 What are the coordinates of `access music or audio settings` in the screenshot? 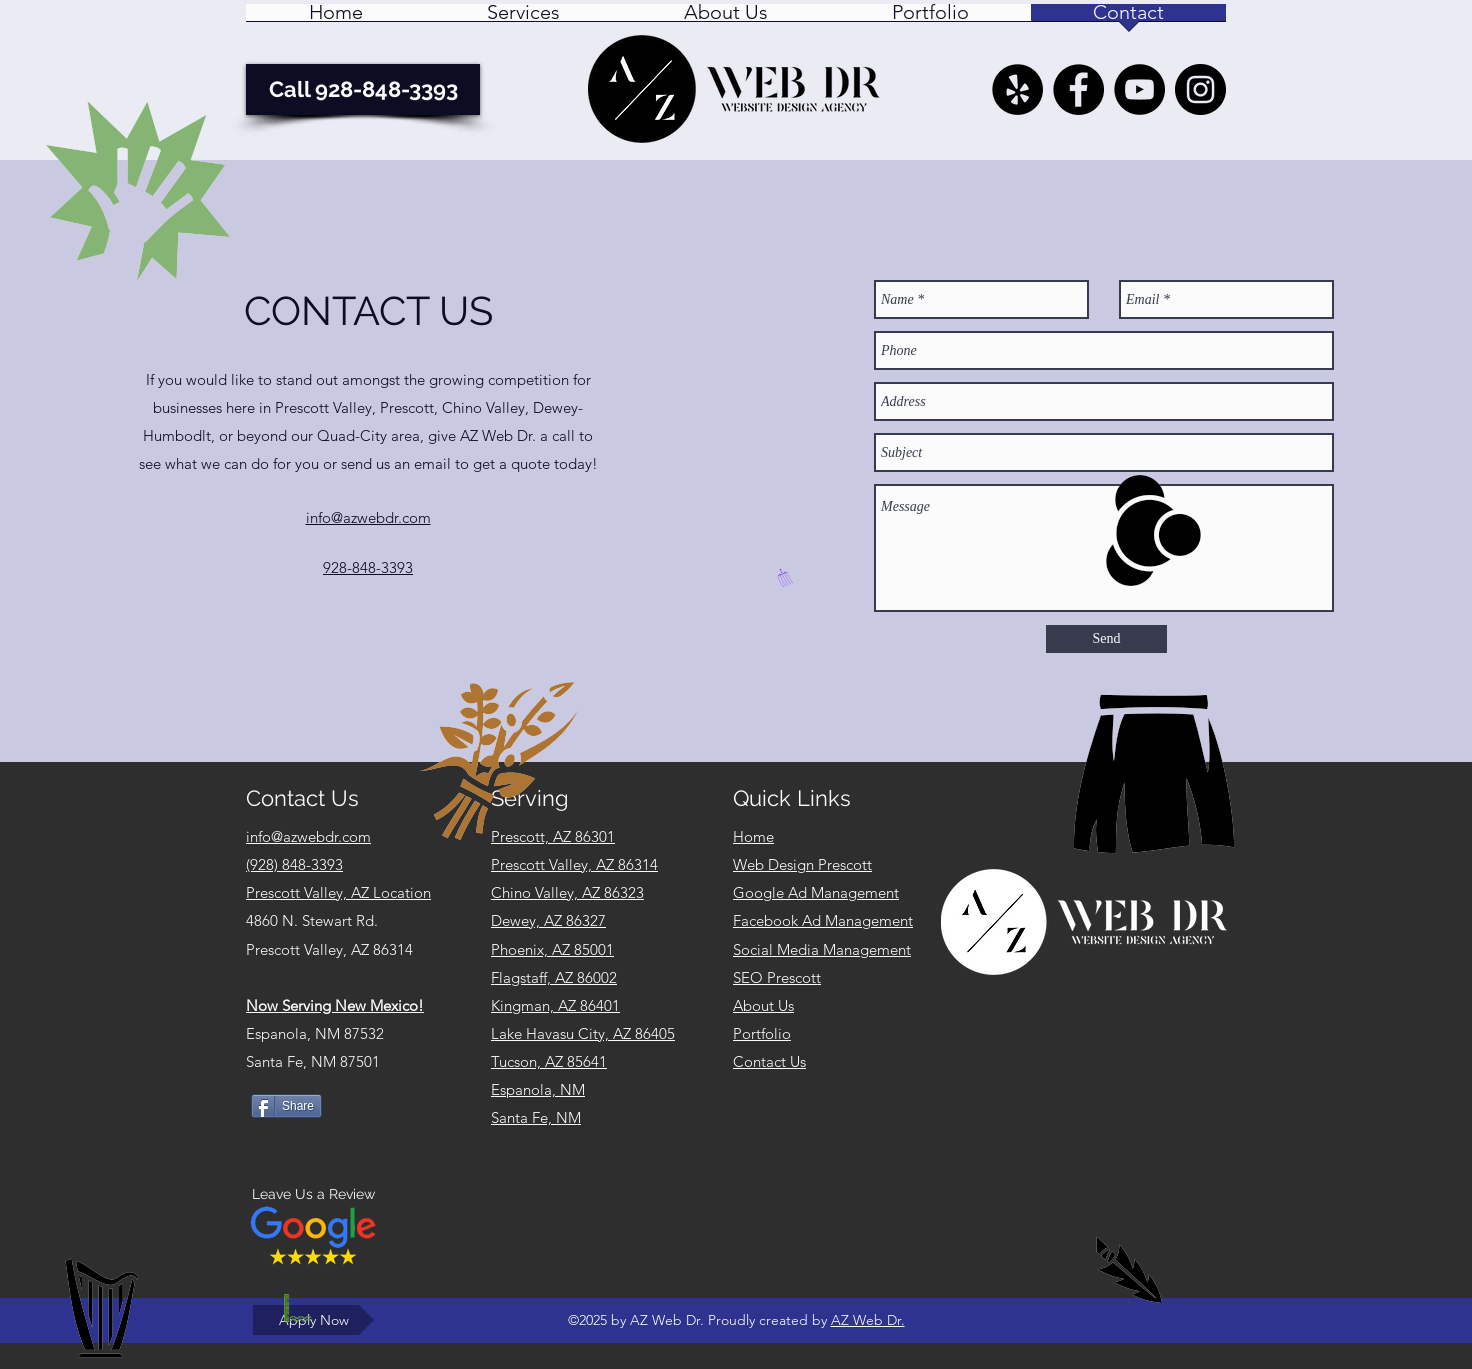 It's located at (100, 1307).